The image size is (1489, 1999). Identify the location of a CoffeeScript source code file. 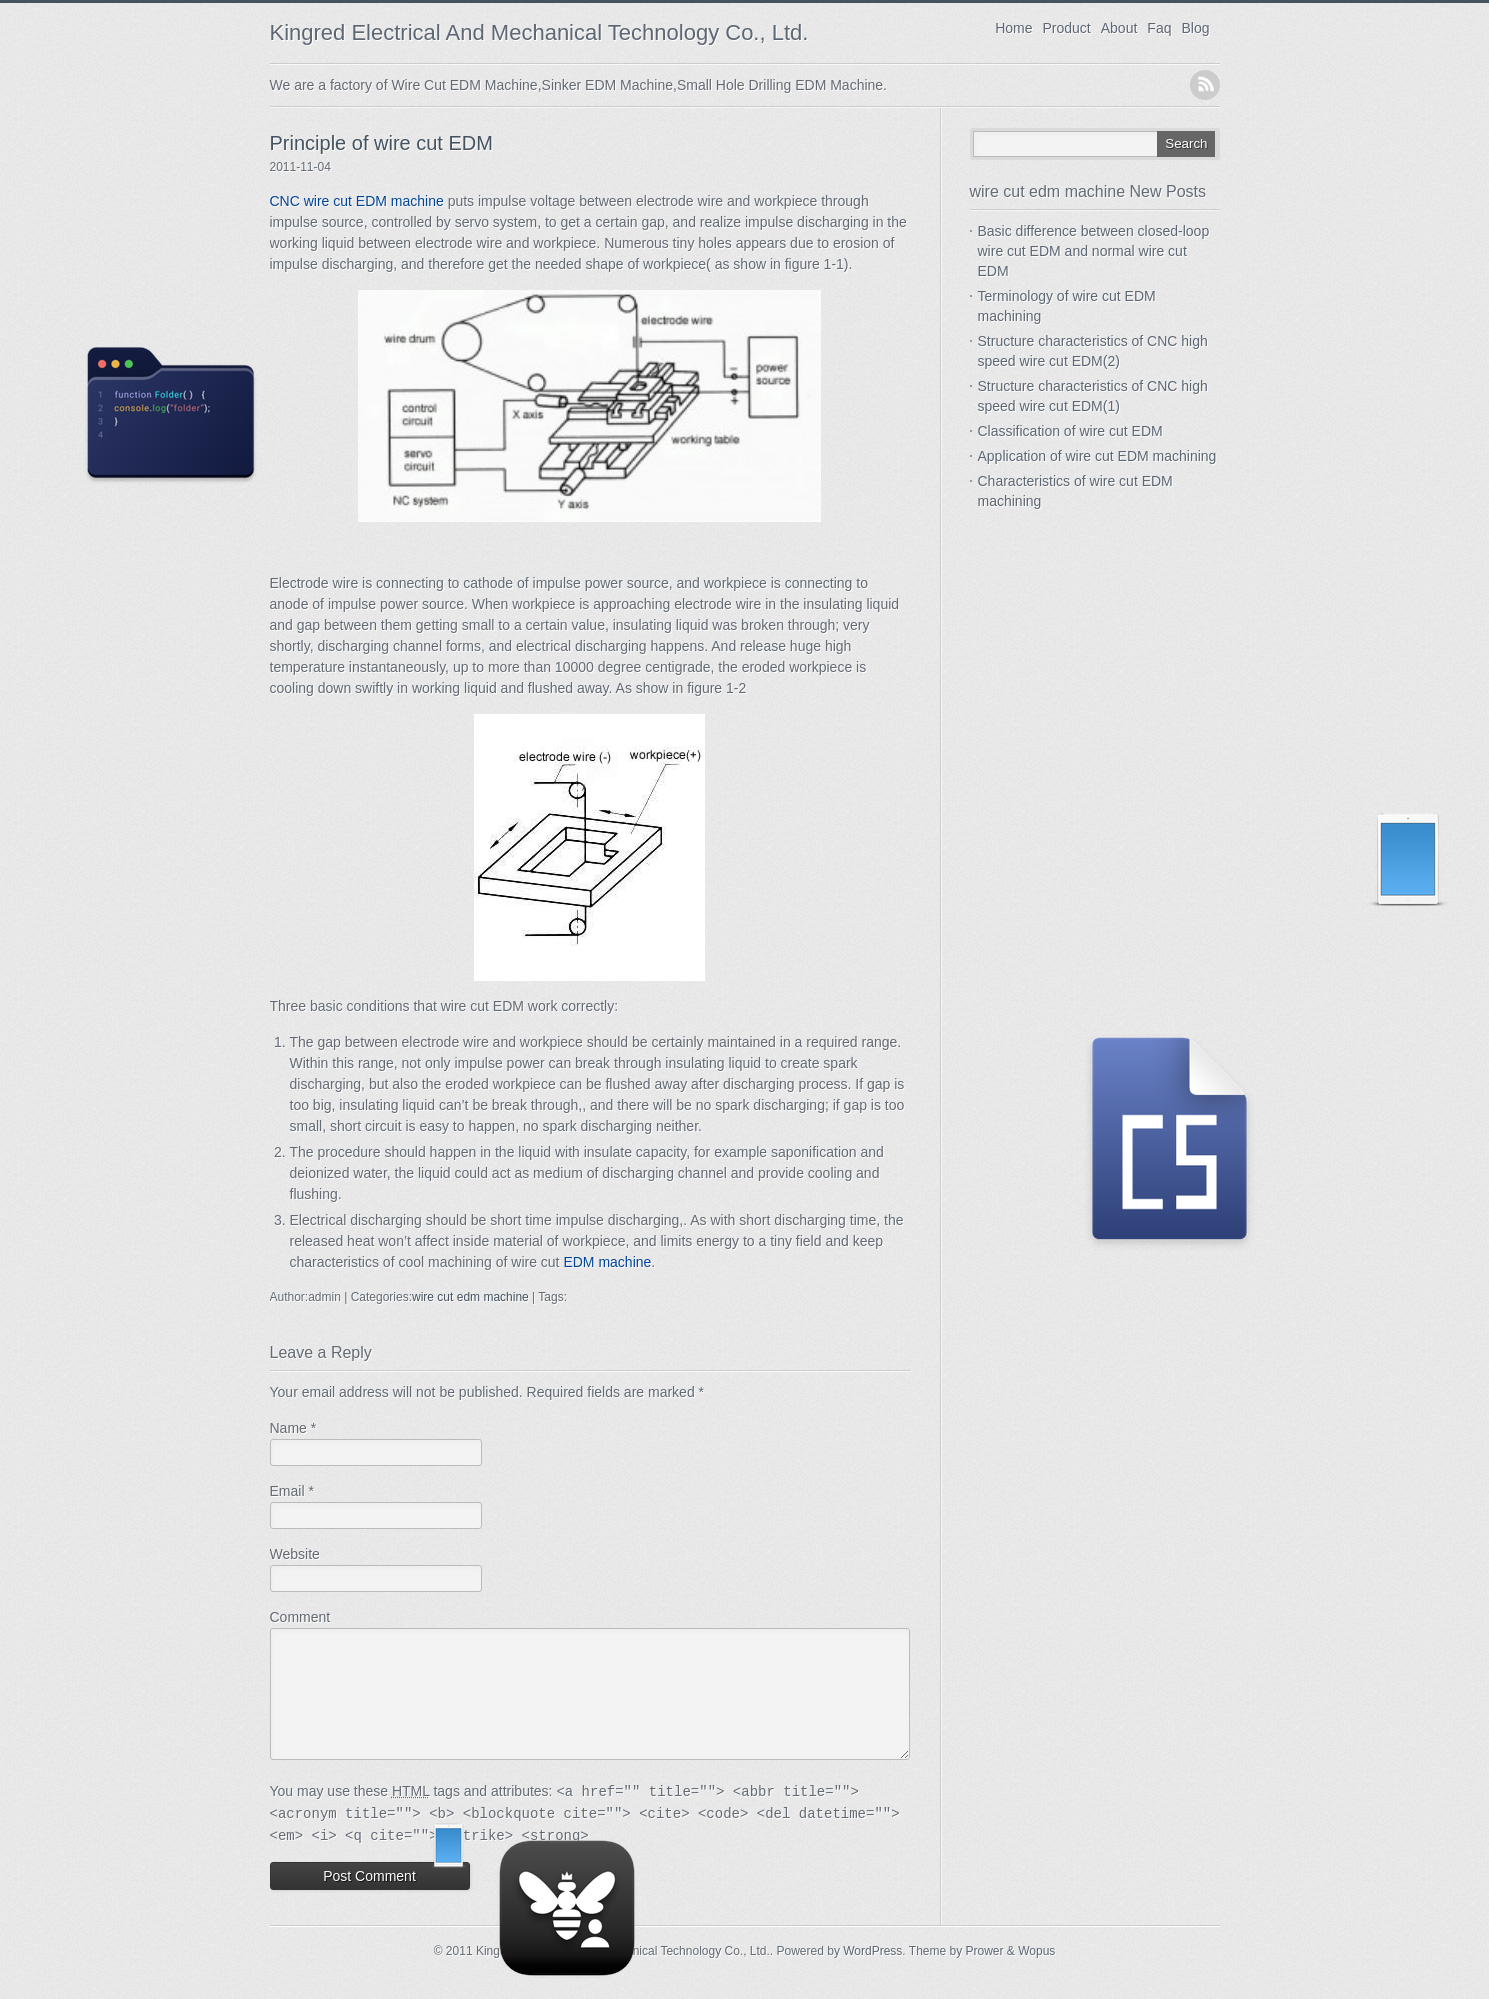
(1169, 1142).